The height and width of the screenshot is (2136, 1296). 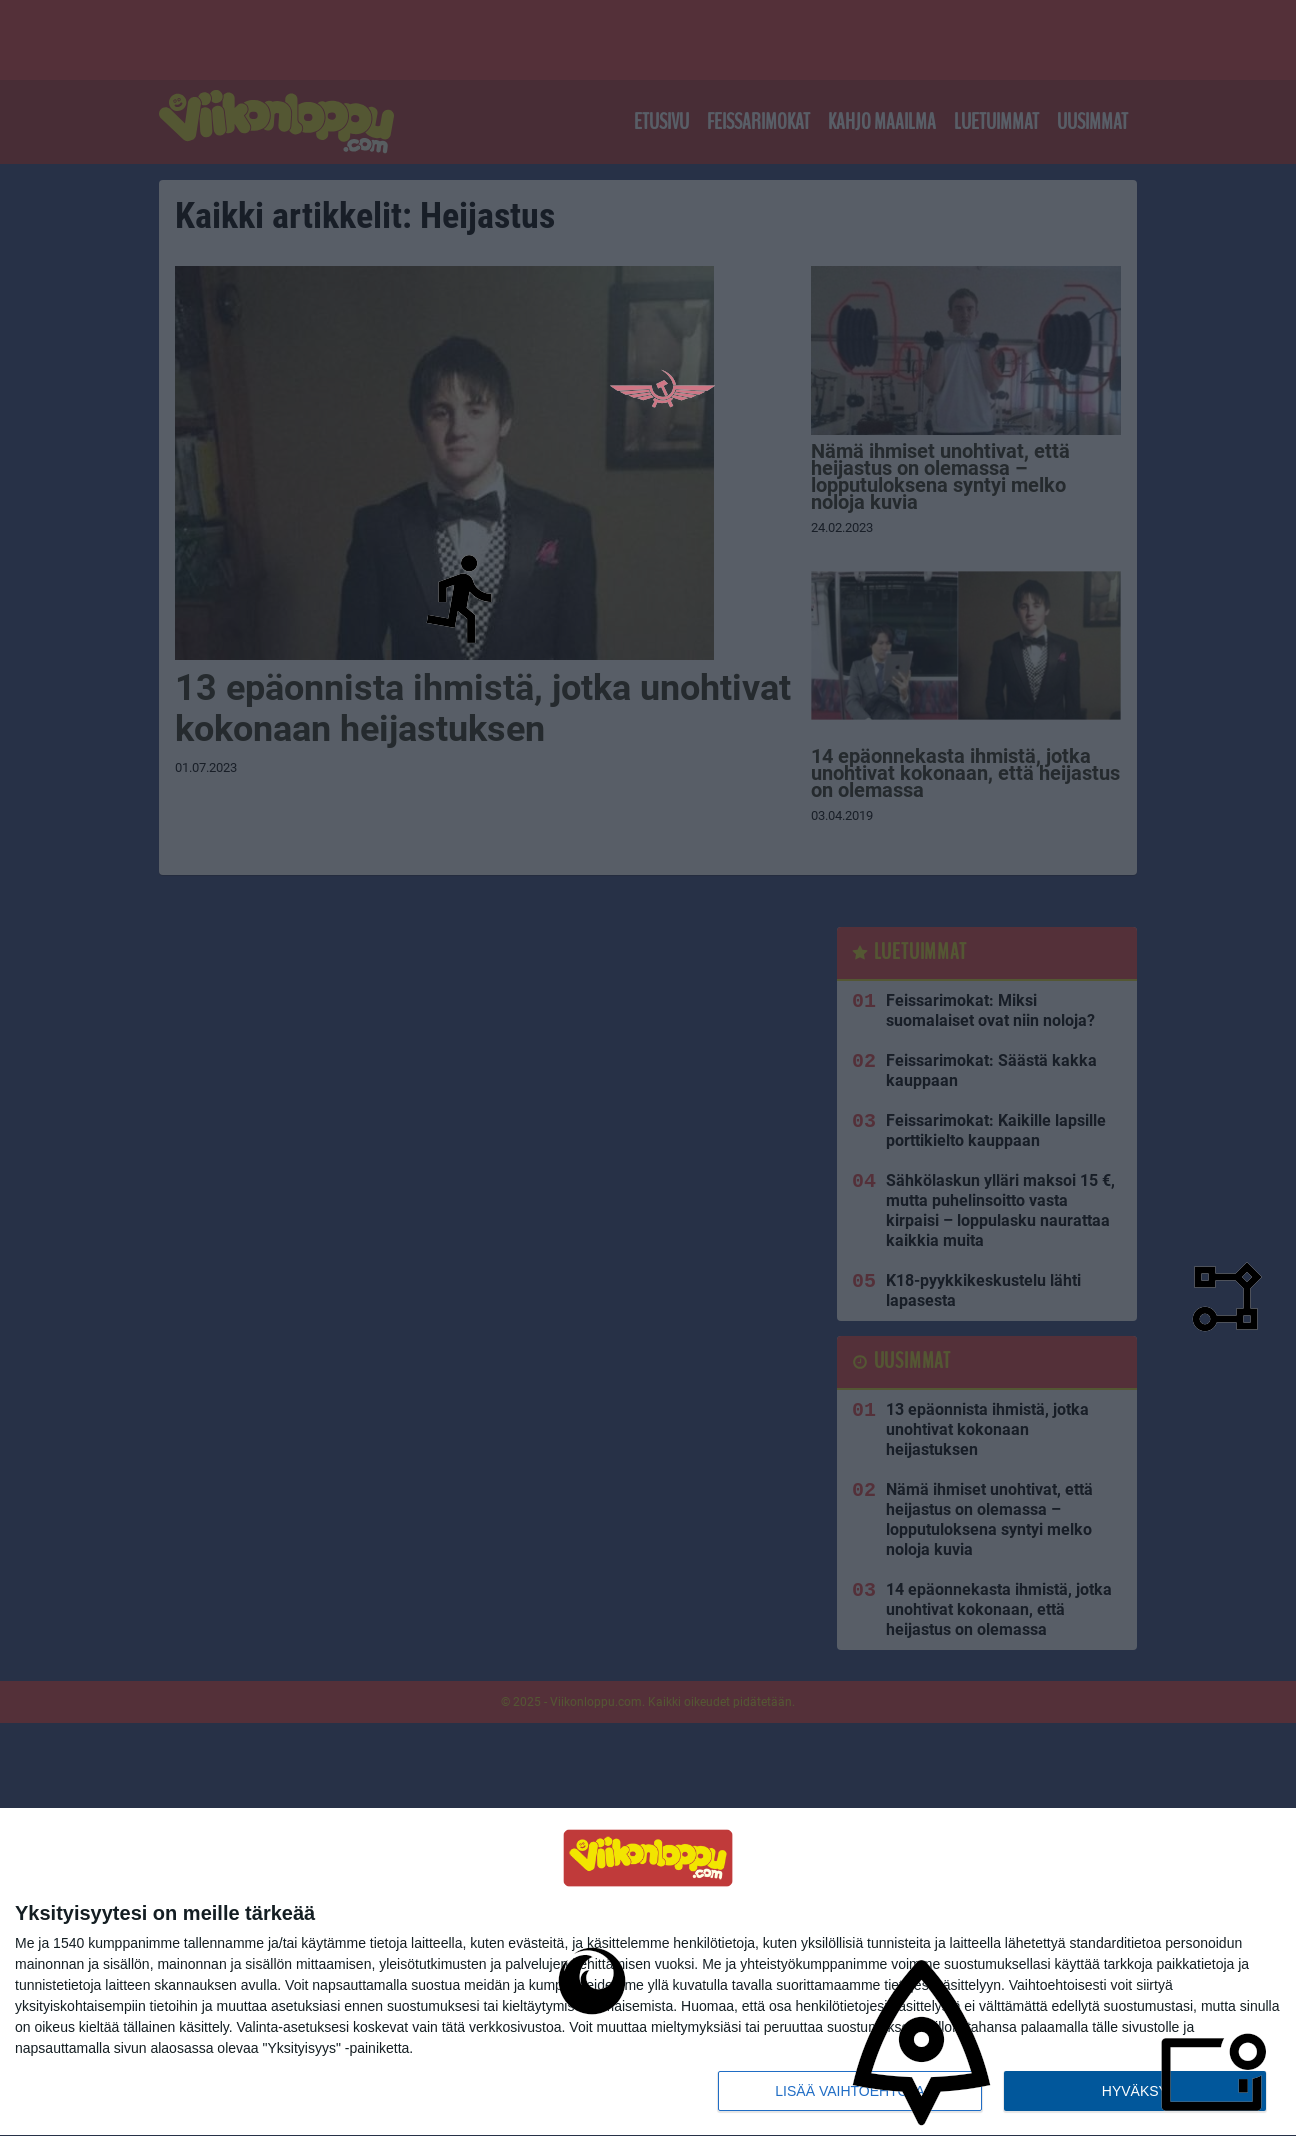 What do you see at coordinates (662, 388) in the screenshot?
I see `aeroflot airline logo` at bounding box center [662, 388].